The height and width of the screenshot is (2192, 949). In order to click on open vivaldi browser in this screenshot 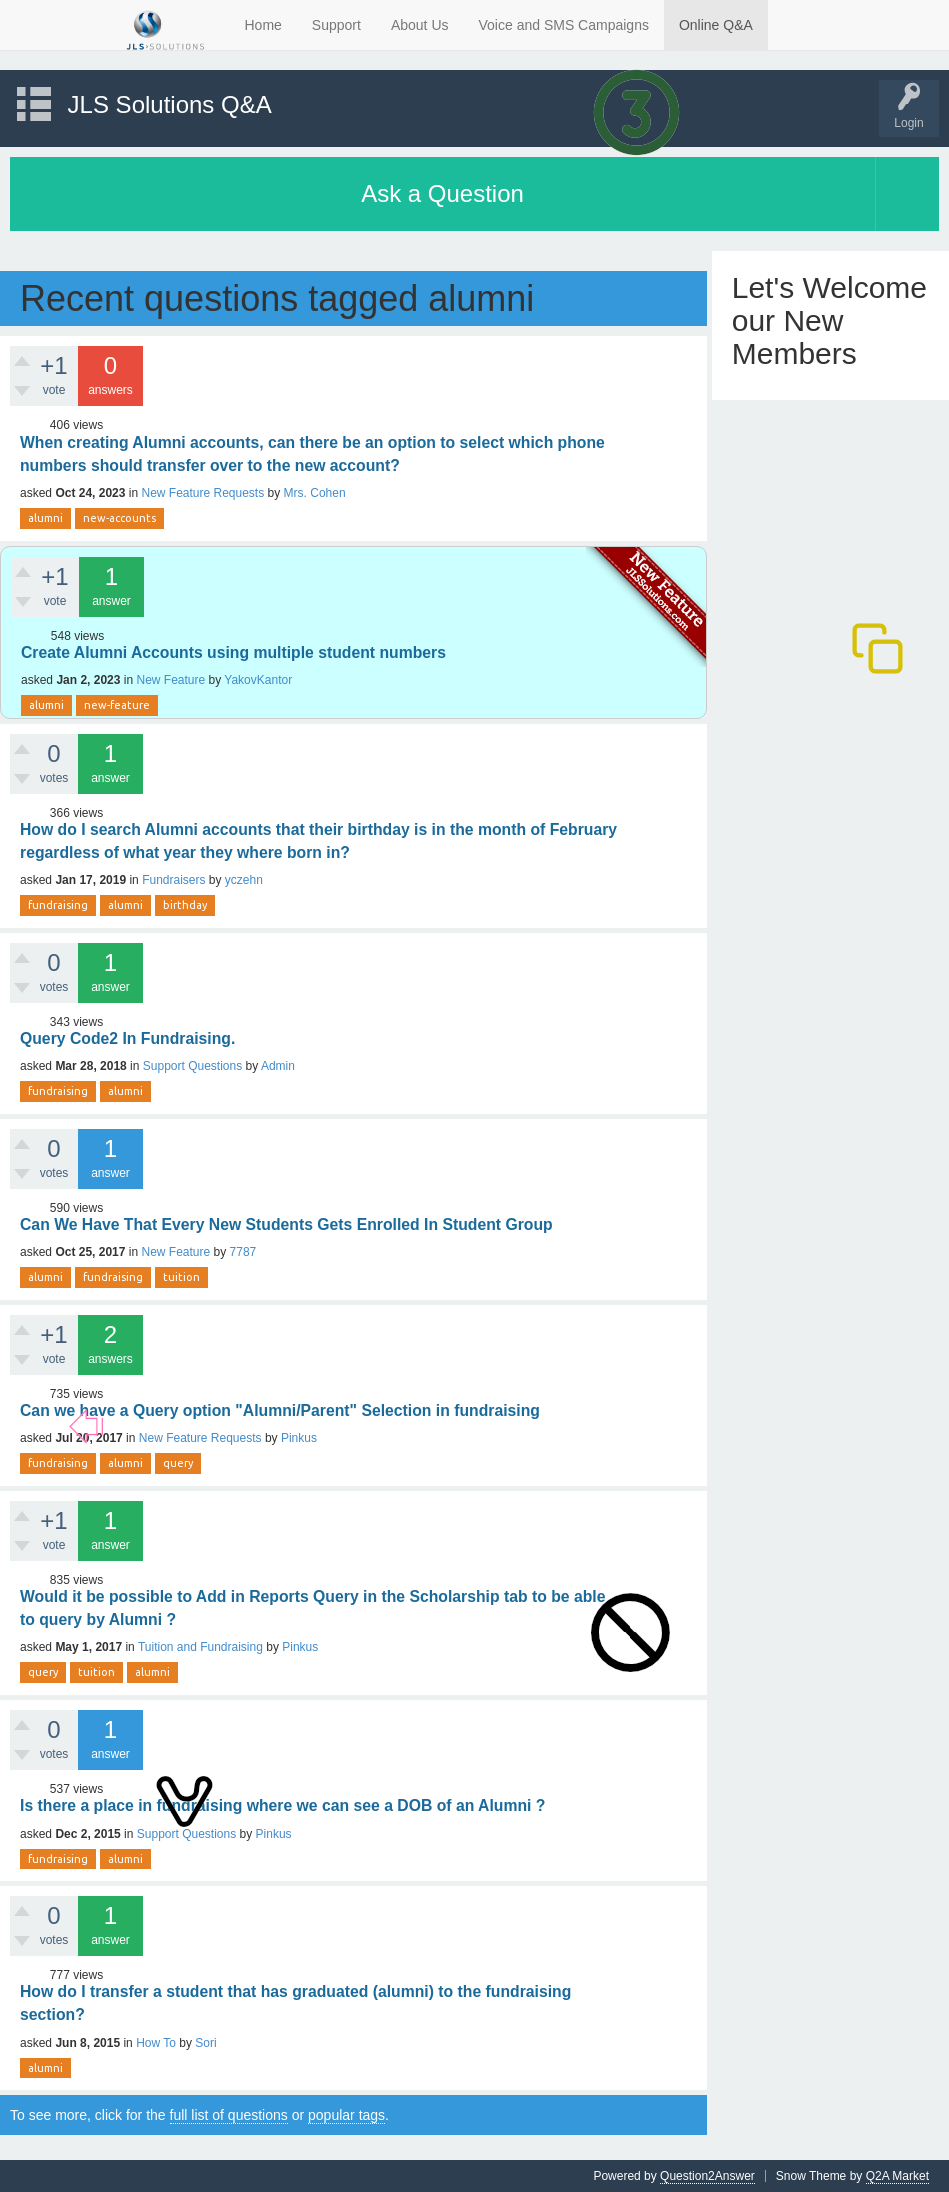, I will do `click(184, 1801)`.